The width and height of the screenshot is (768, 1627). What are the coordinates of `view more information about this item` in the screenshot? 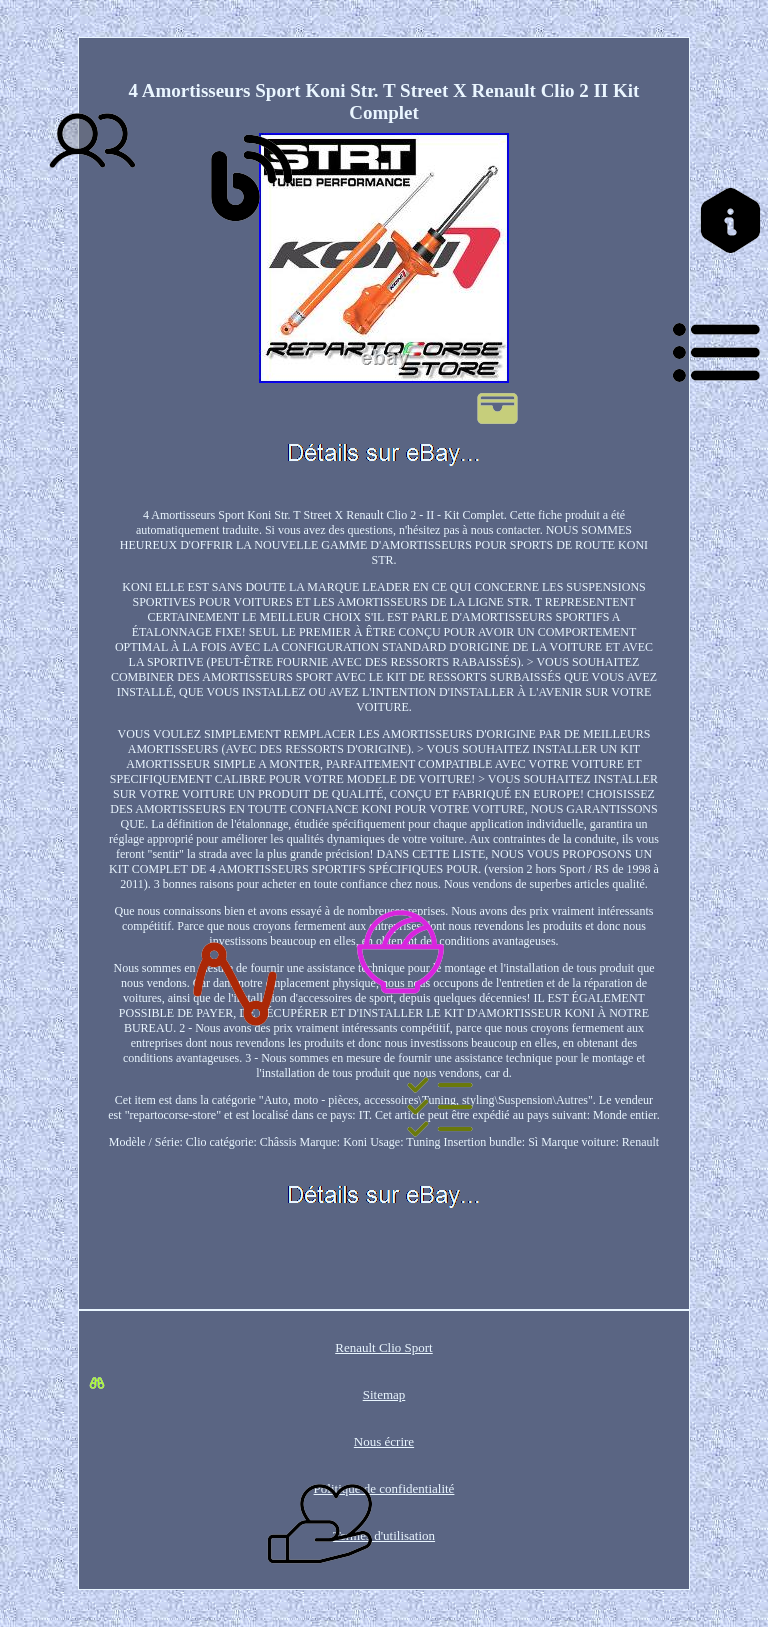 It's located at (730, 220).